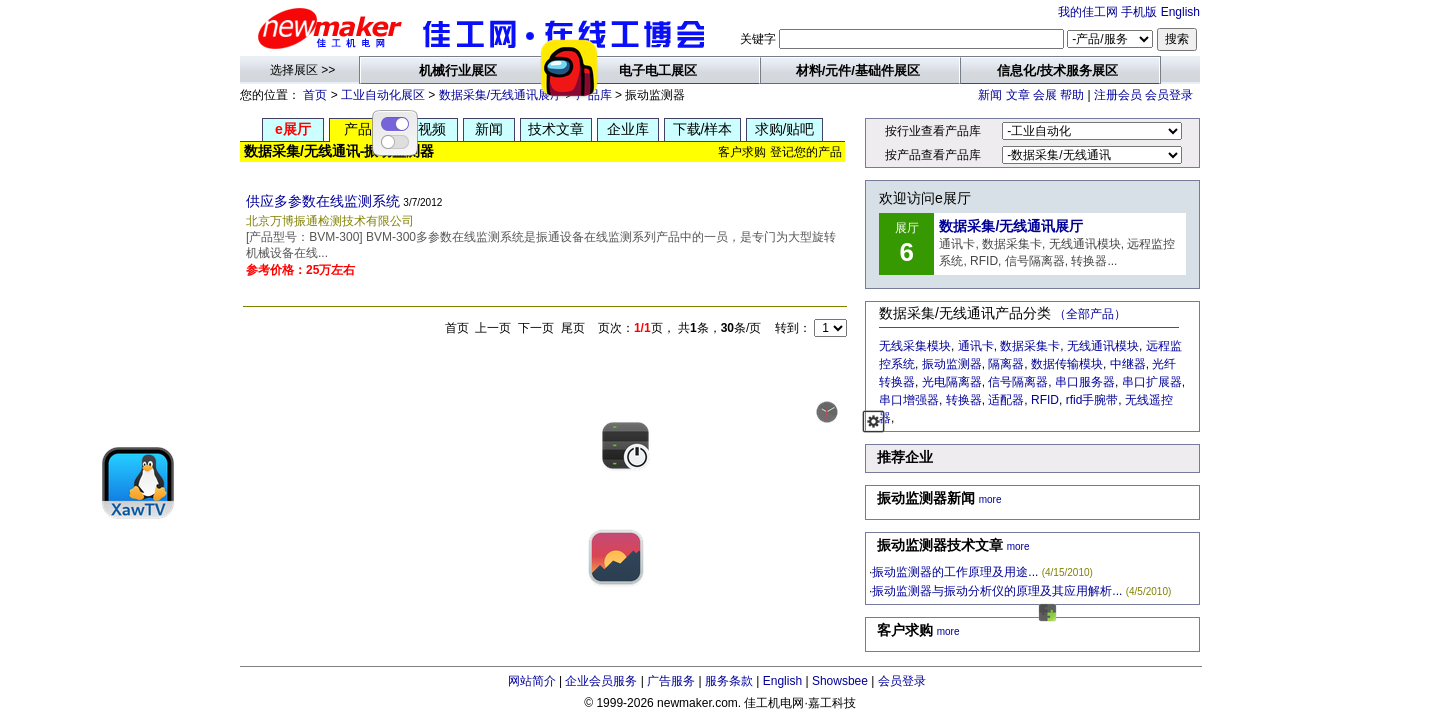 The width and height of the screenshot is (1440, 720). I want to click on launch xawtv television viewer application, so click(138, 483).